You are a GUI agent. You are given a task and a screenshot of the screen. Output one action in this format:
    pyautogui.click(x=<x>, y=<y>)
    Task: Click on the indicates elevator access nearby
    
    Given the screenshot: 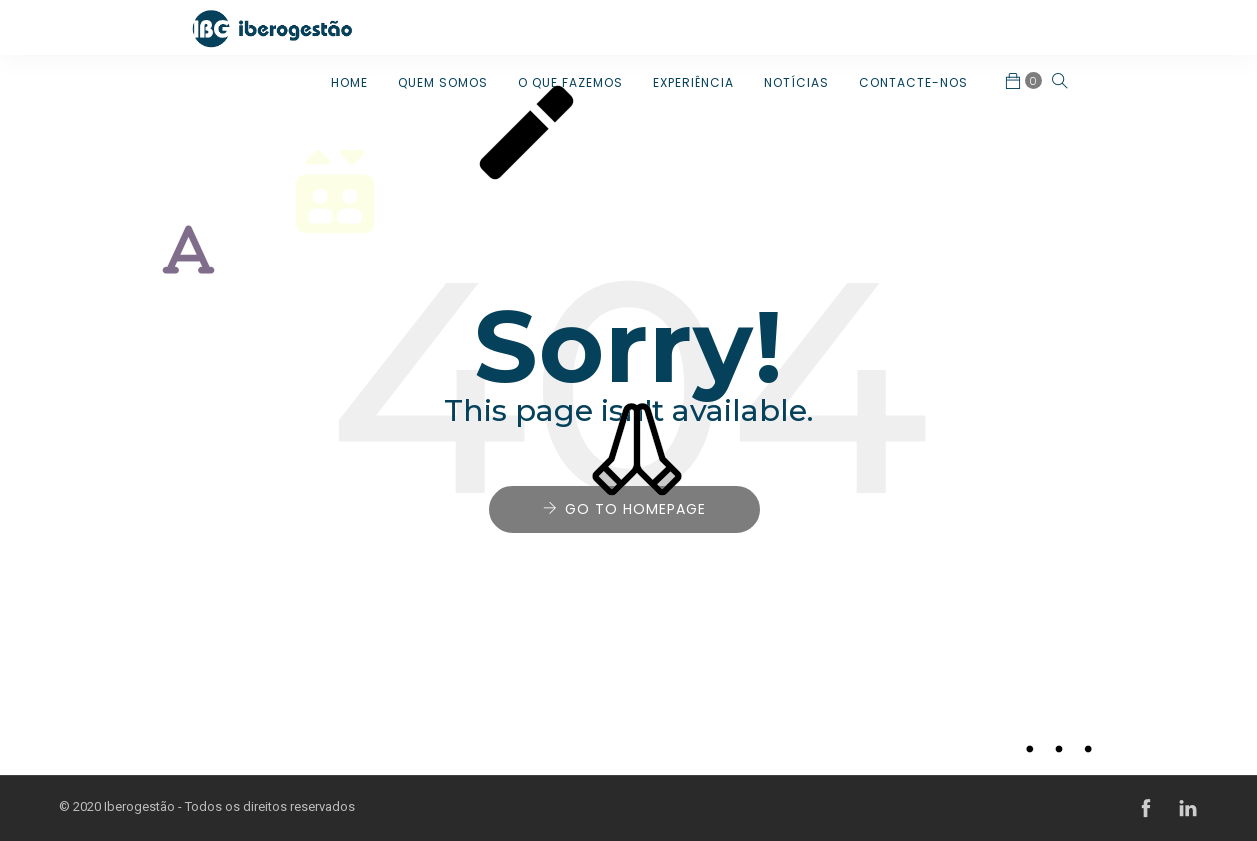 What is the action you would take?
    pyautogui.click(x=335, y=194)
    